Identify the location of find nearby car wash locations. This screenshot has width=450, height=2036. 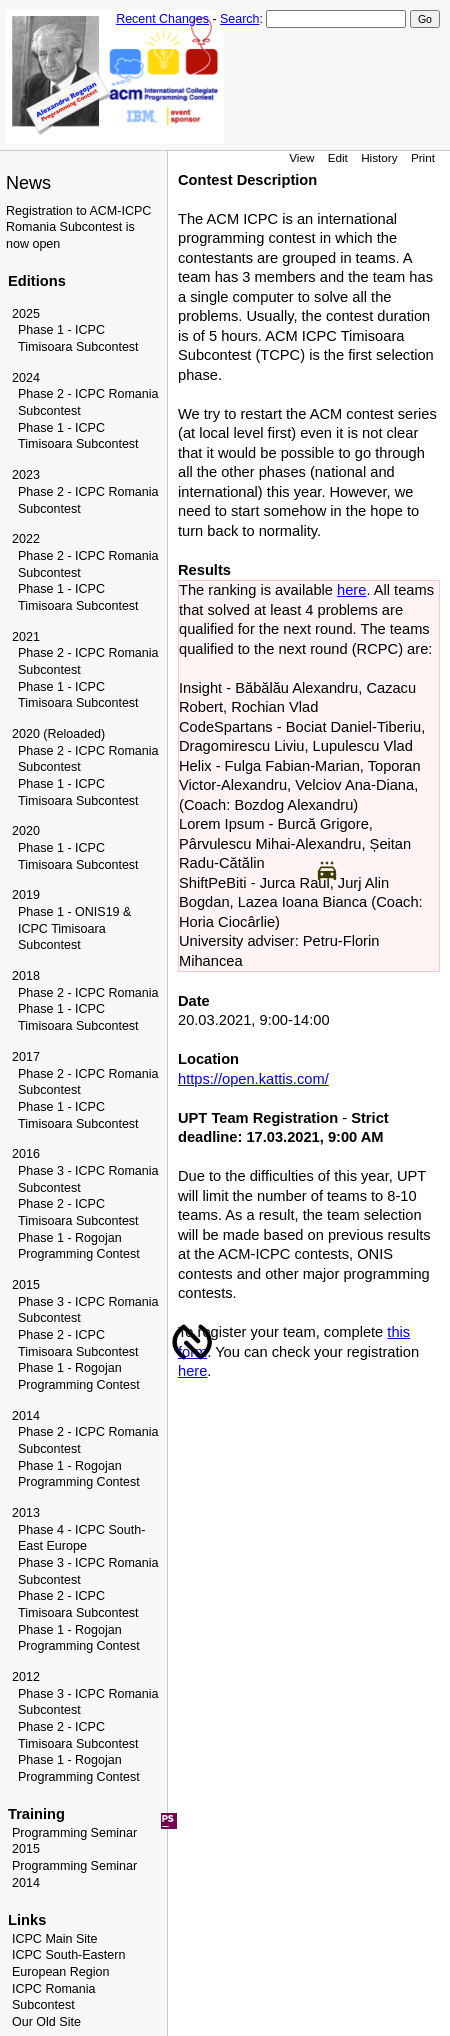
(327, 870).